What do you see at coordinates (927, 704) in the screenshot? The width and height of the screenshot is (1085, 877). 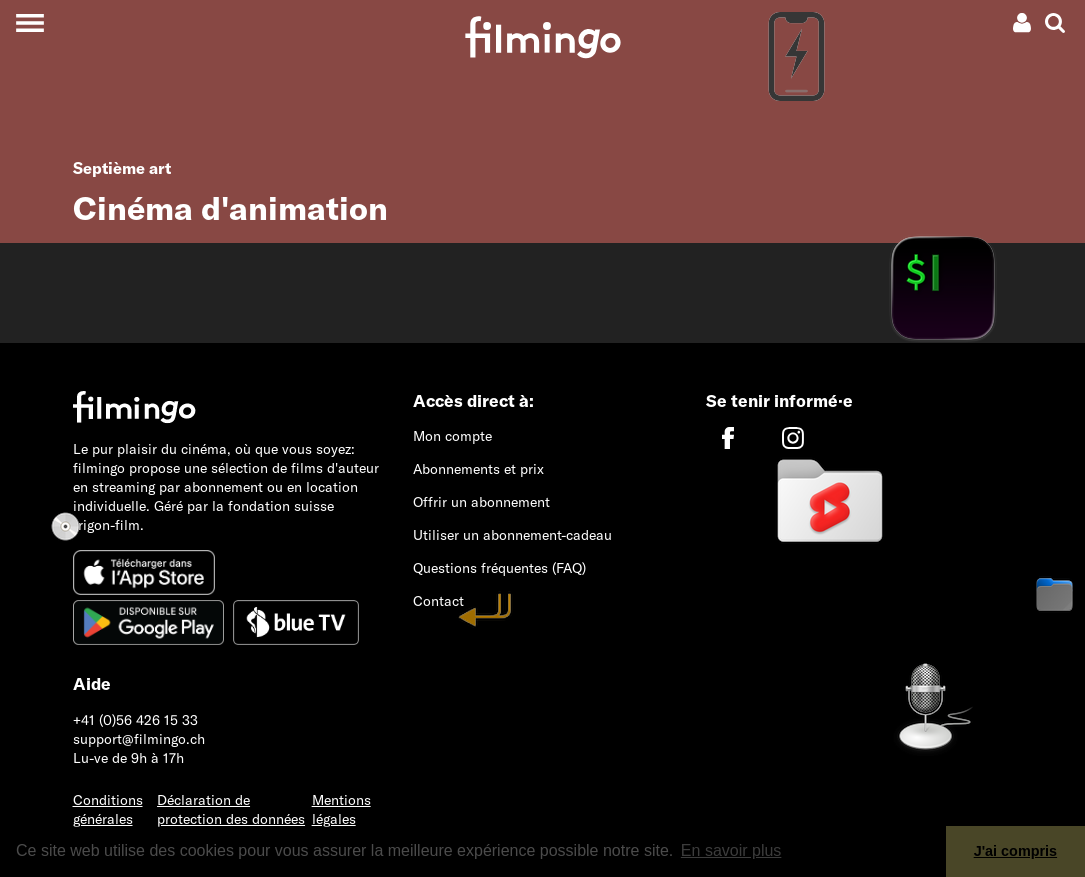 I see `access microphone settings` at bounding box center [927, 704].